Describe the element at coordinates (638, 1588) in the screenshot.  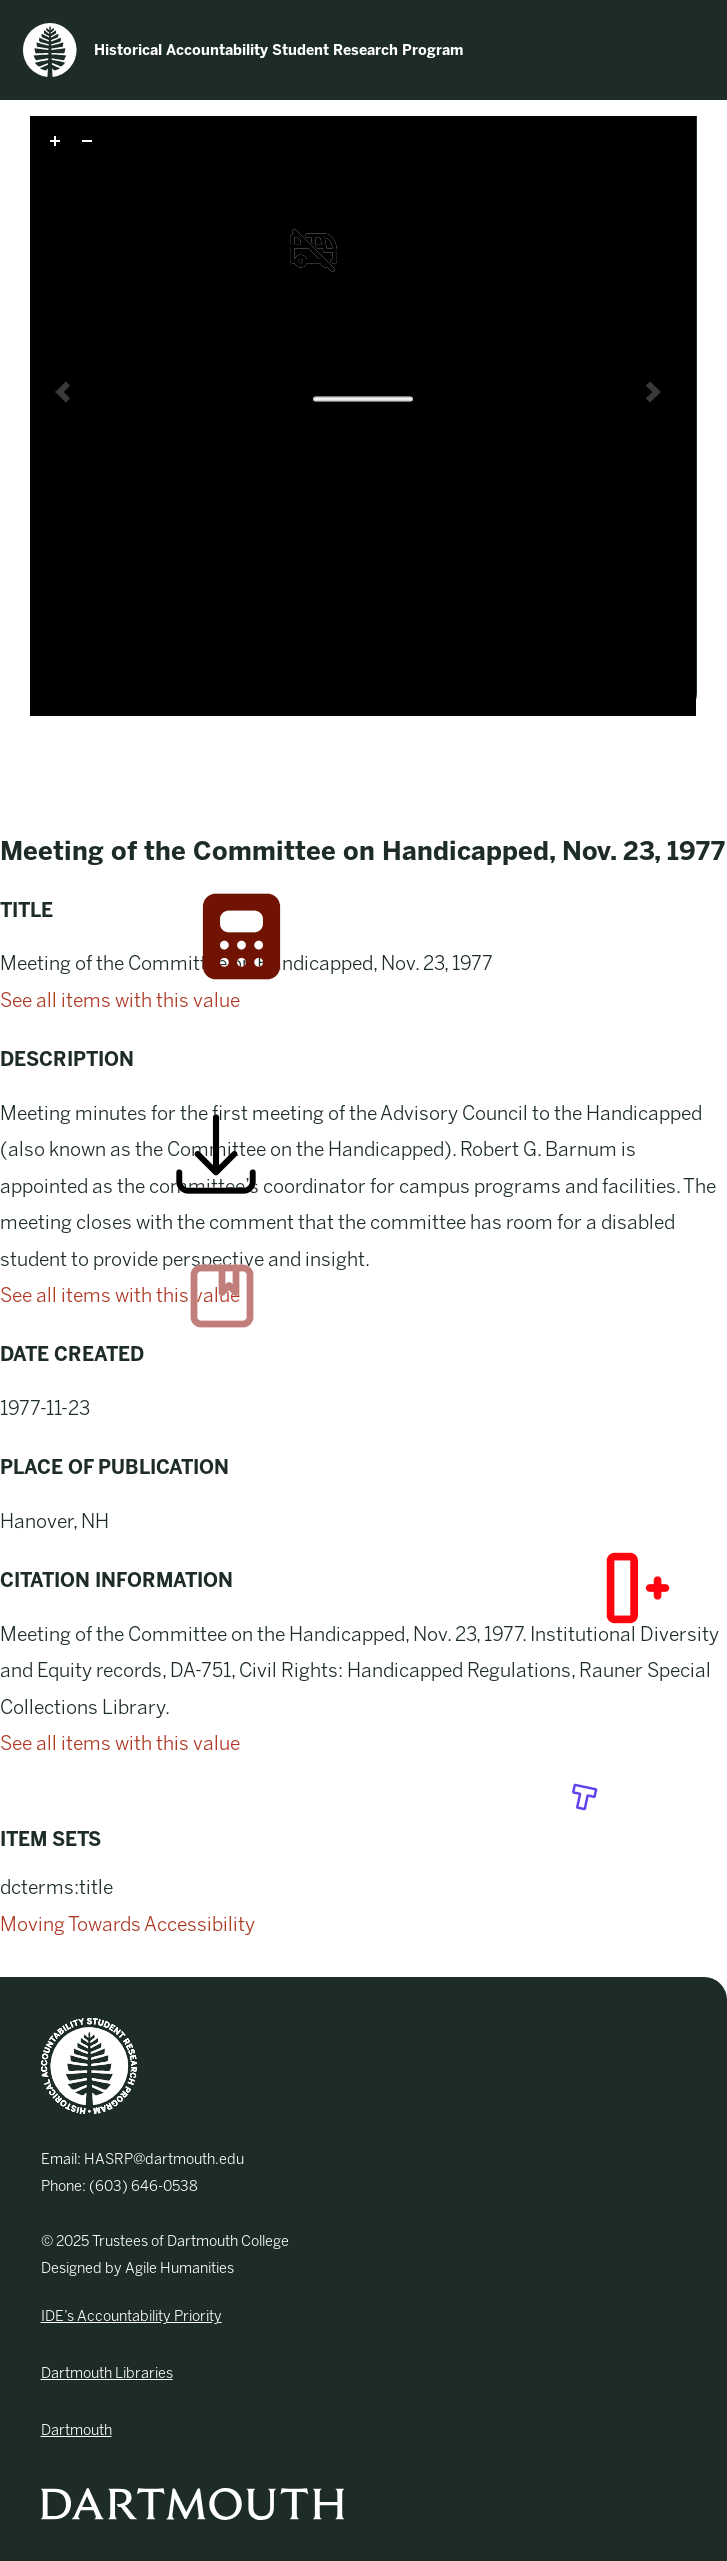
I see `insert a new column to the right` at that location.